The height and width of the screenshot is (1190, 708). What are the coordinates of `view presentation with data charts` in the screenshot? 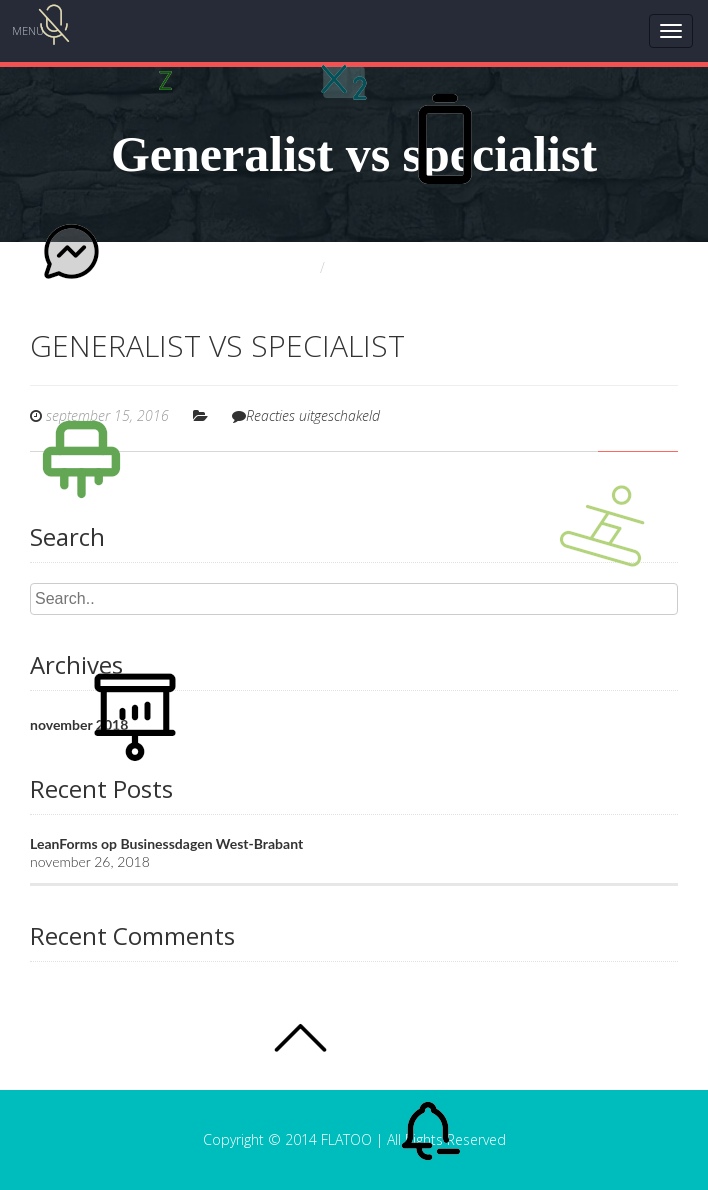 It's located at (135, 711).